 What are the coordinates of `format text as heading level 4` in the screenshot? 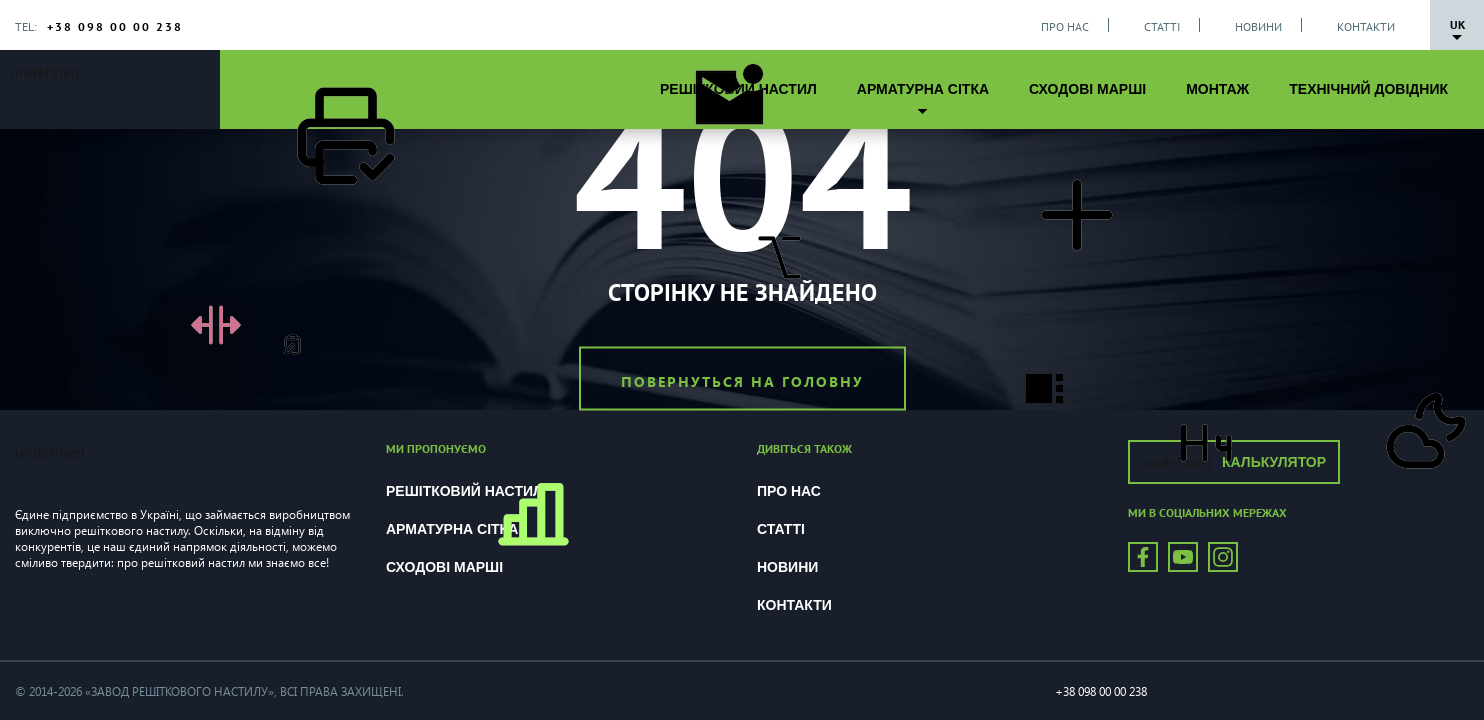 It's located at (1205, 443).